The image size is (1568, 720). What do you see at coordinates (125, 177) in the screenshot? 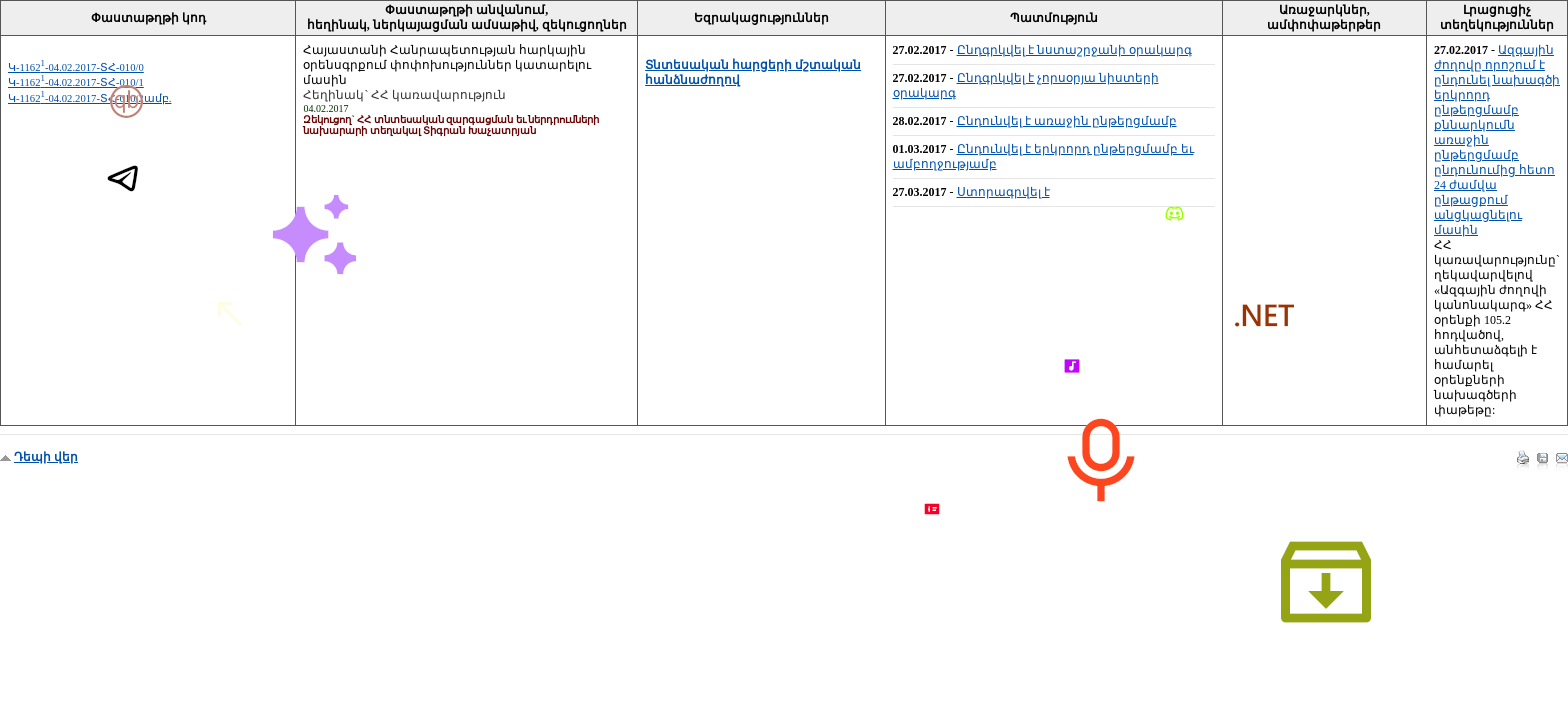
I see `open telegram messaging app` at bounding box center [125, 177].